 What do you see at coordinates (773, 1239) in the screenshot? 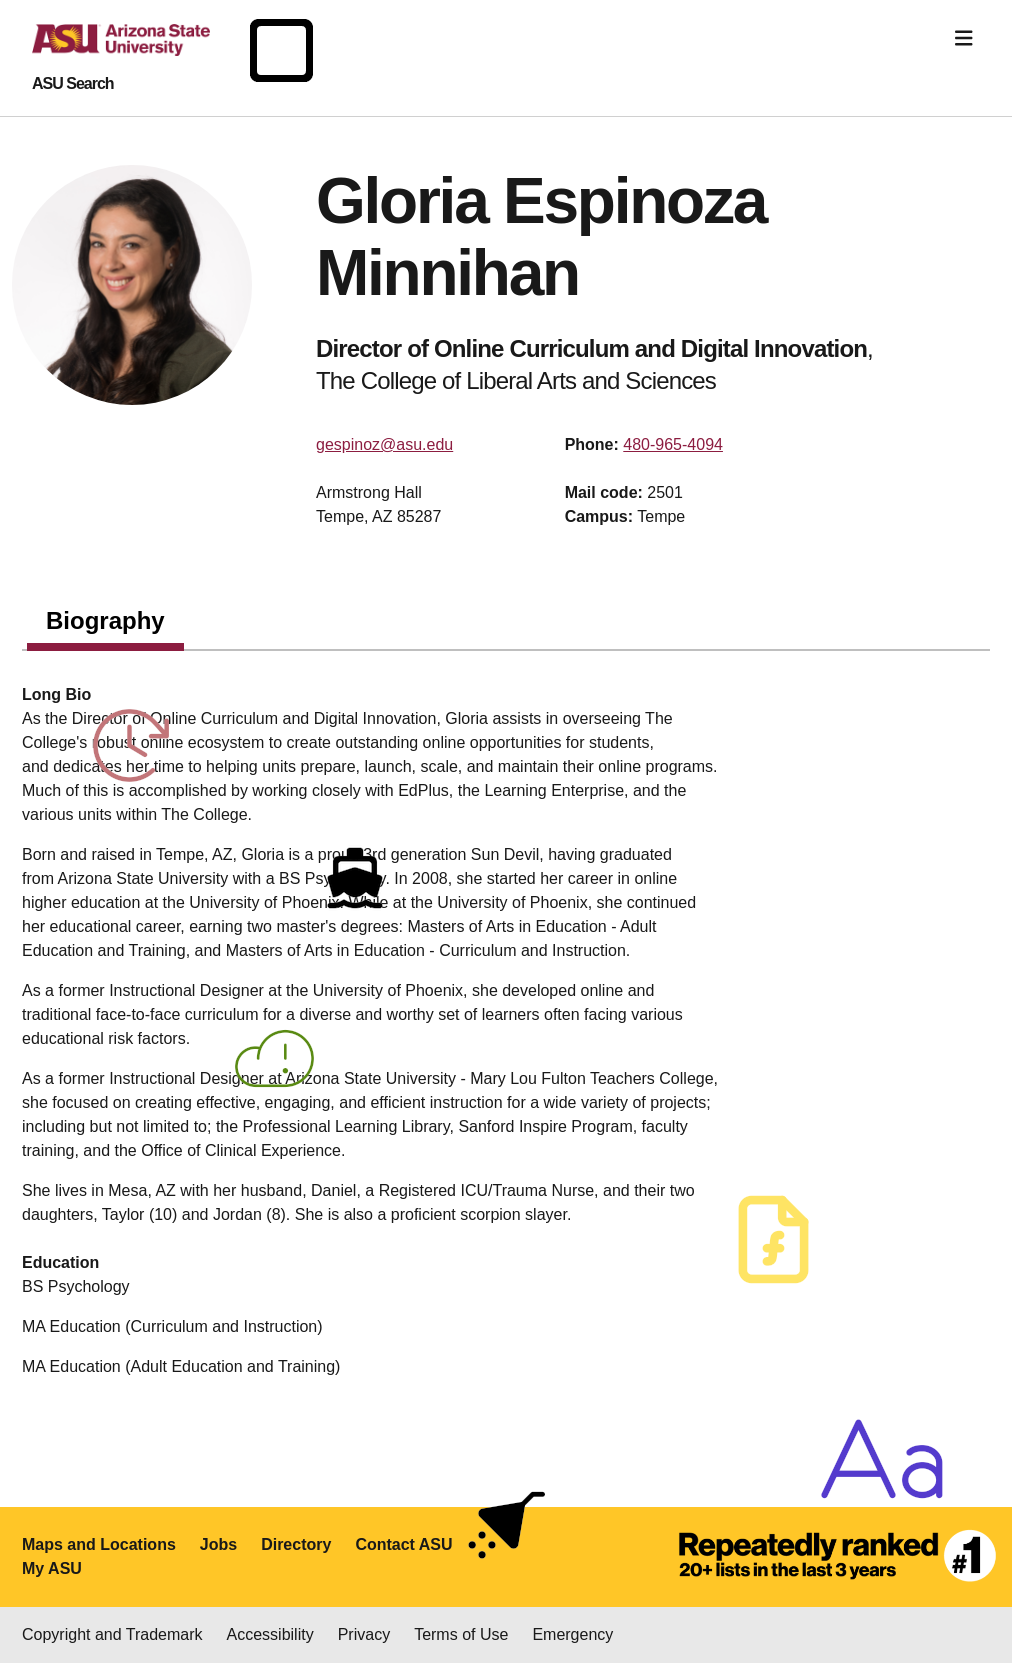
I see `view or open a function file` at bounding box center [773, 1239].